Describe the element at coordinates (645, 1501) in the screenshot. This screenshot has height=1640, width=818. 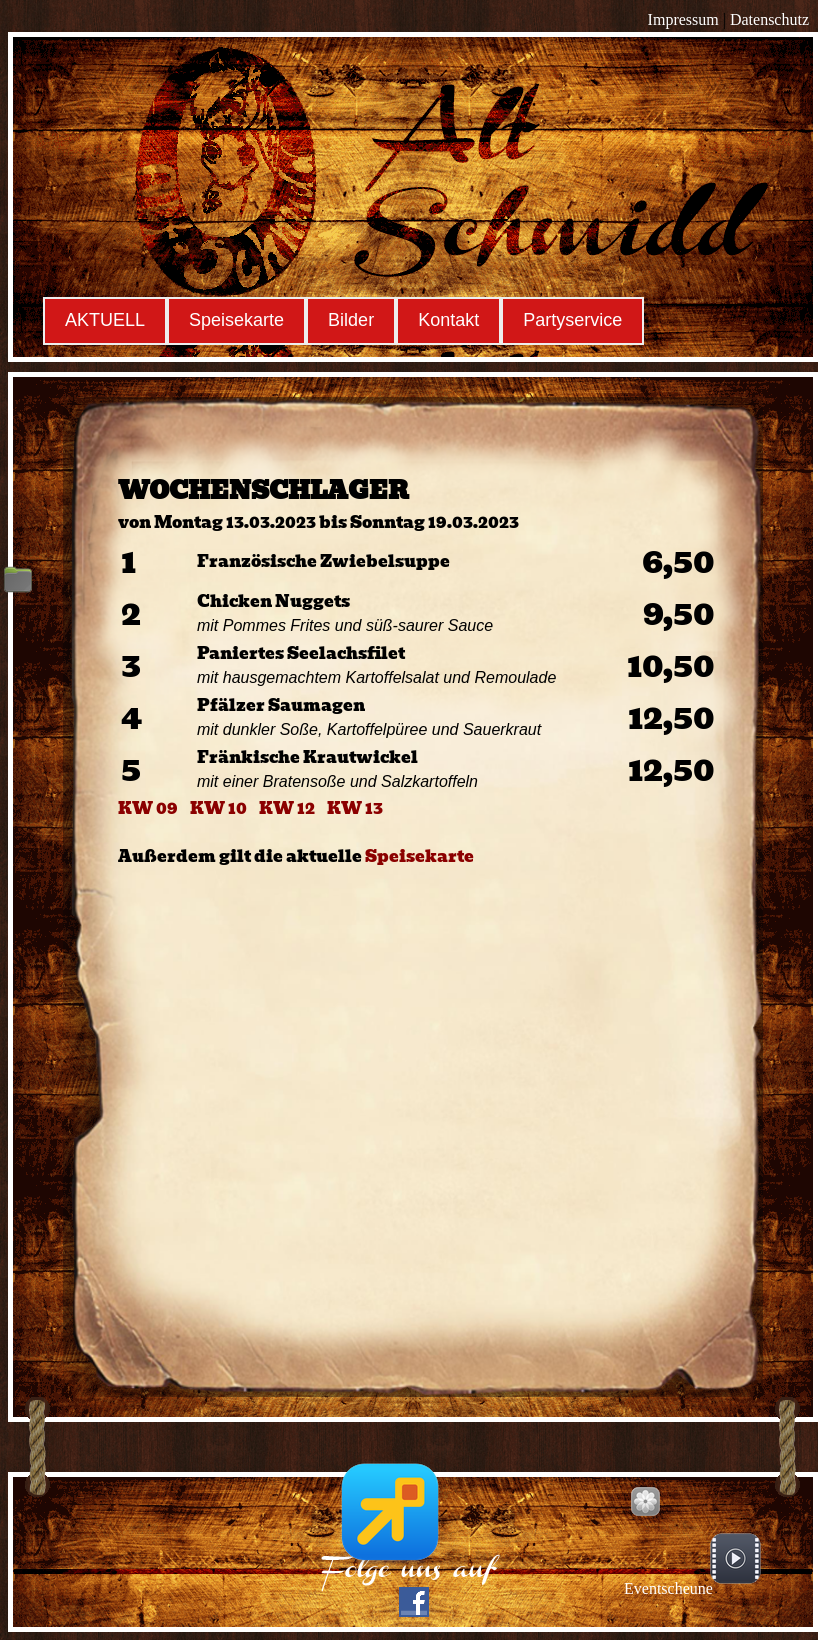
I see `open the photos app` at that location.